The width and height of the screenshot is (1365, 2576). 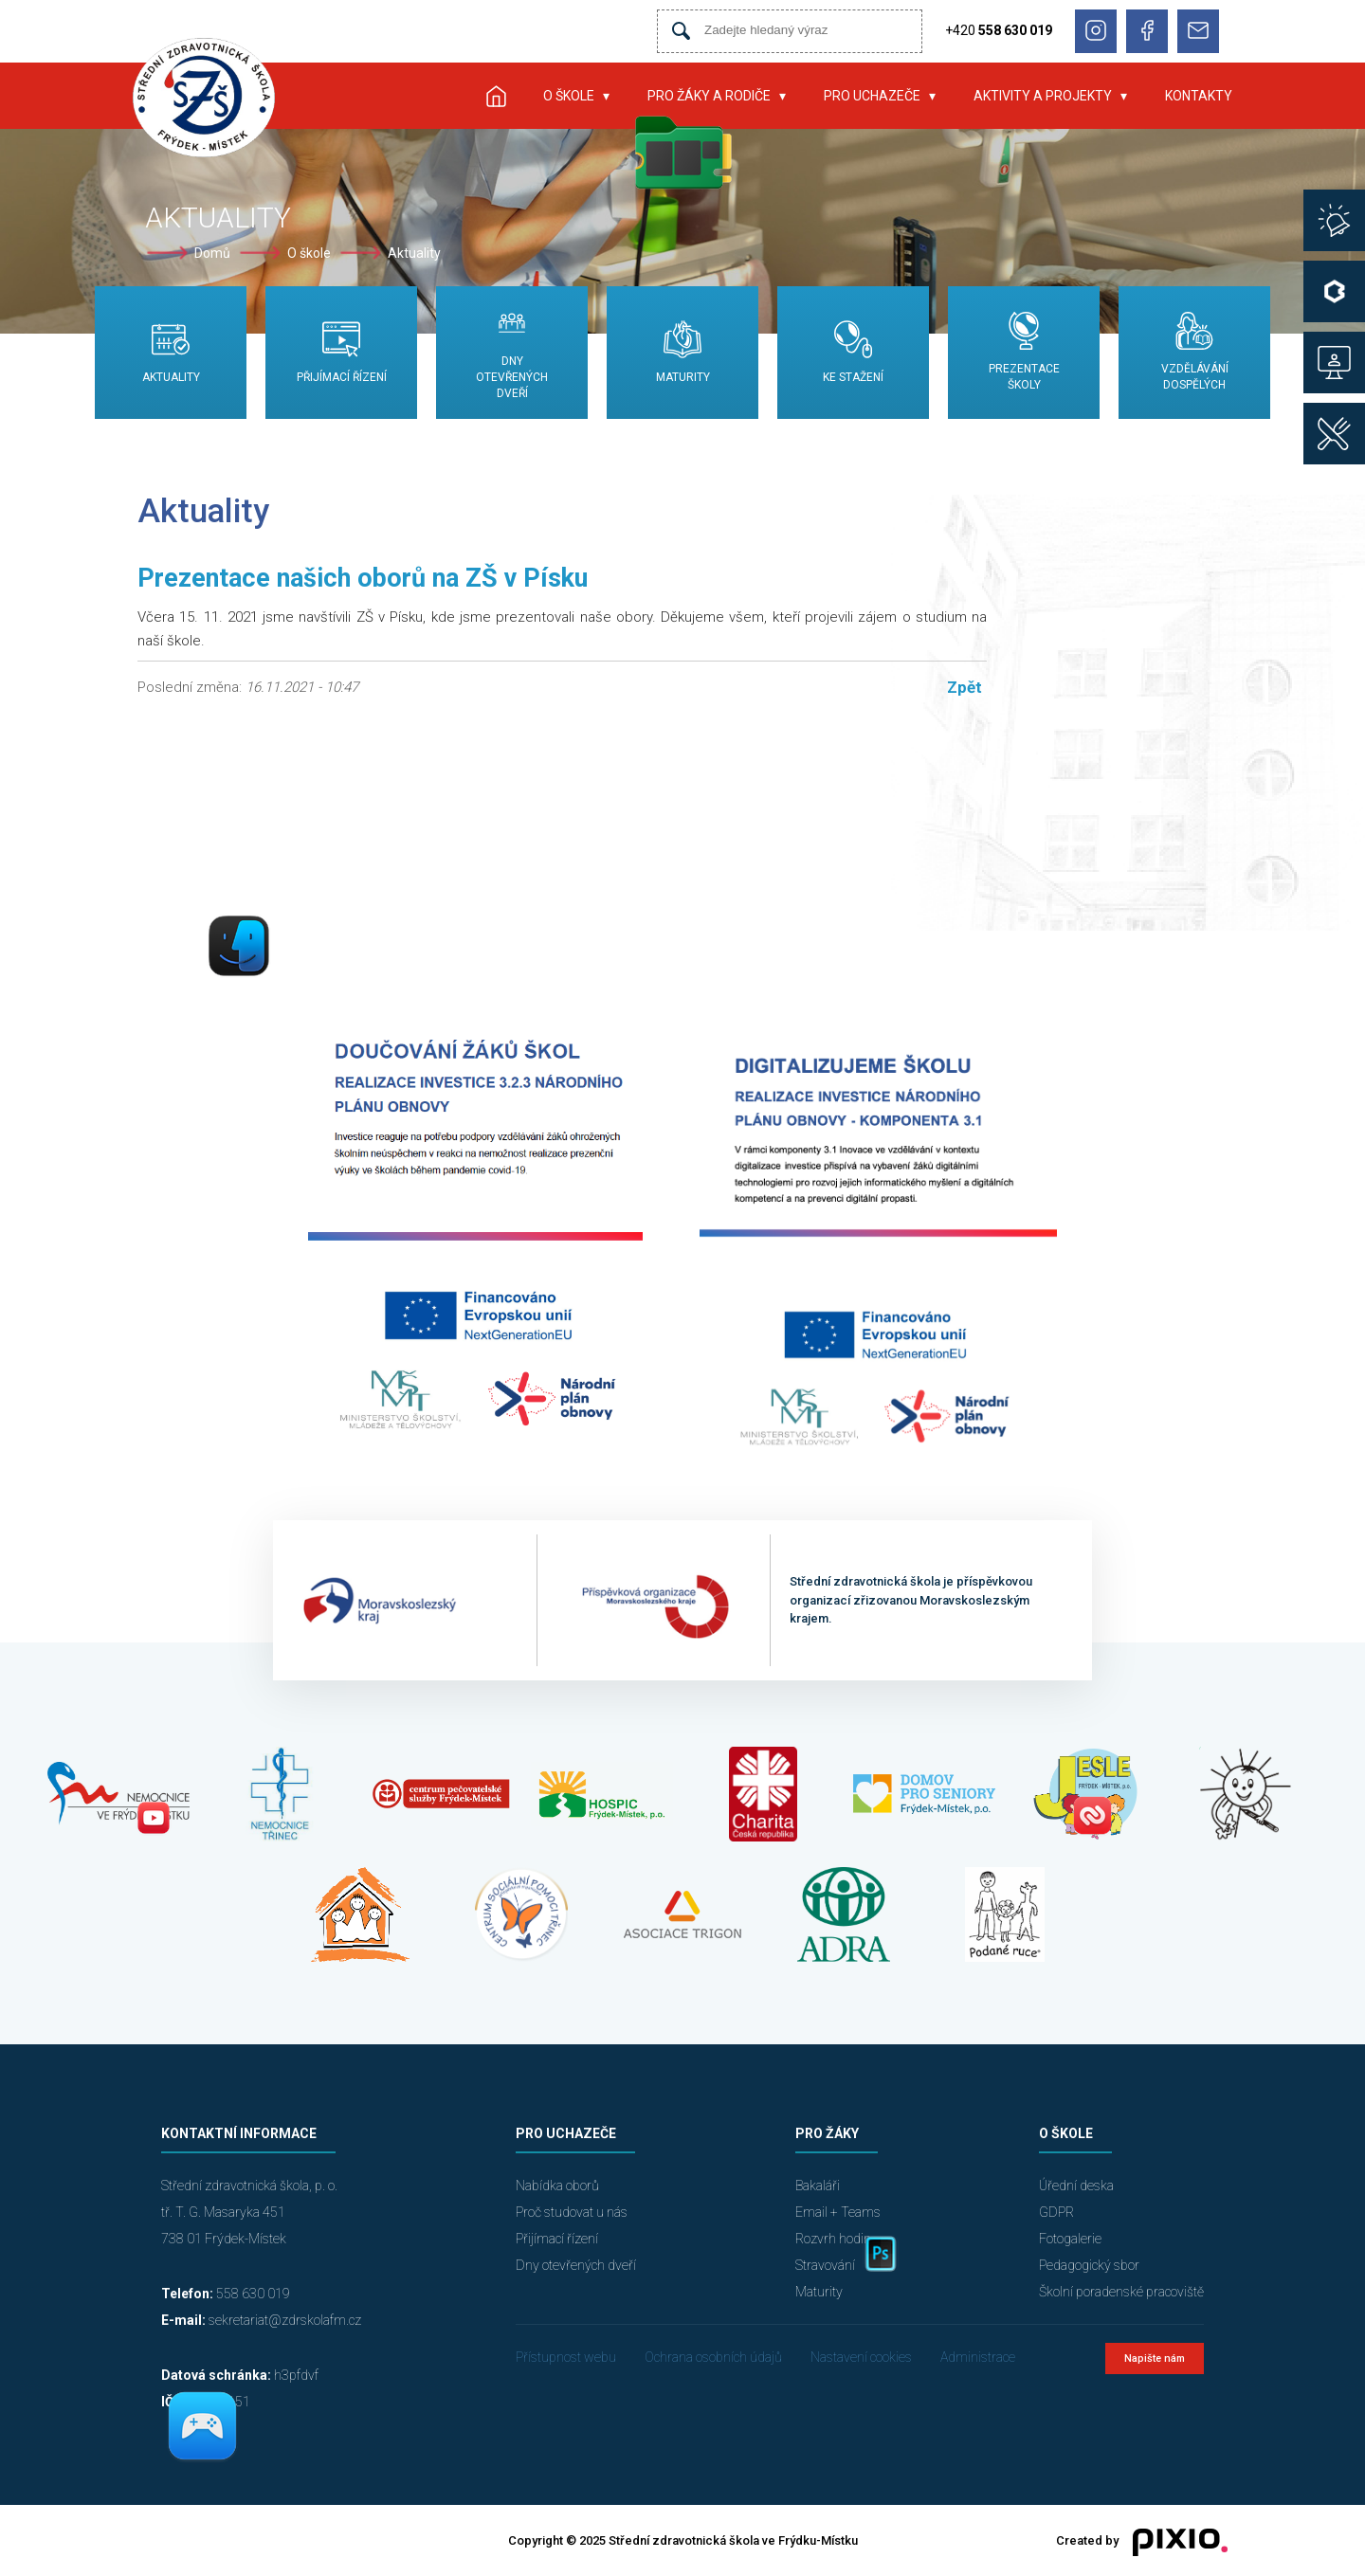 What do you see at coordinates (1092, 1815) in the screenshot?
I see `open authy for two-factor authentication codes` at bounding box center [1092, 1815].